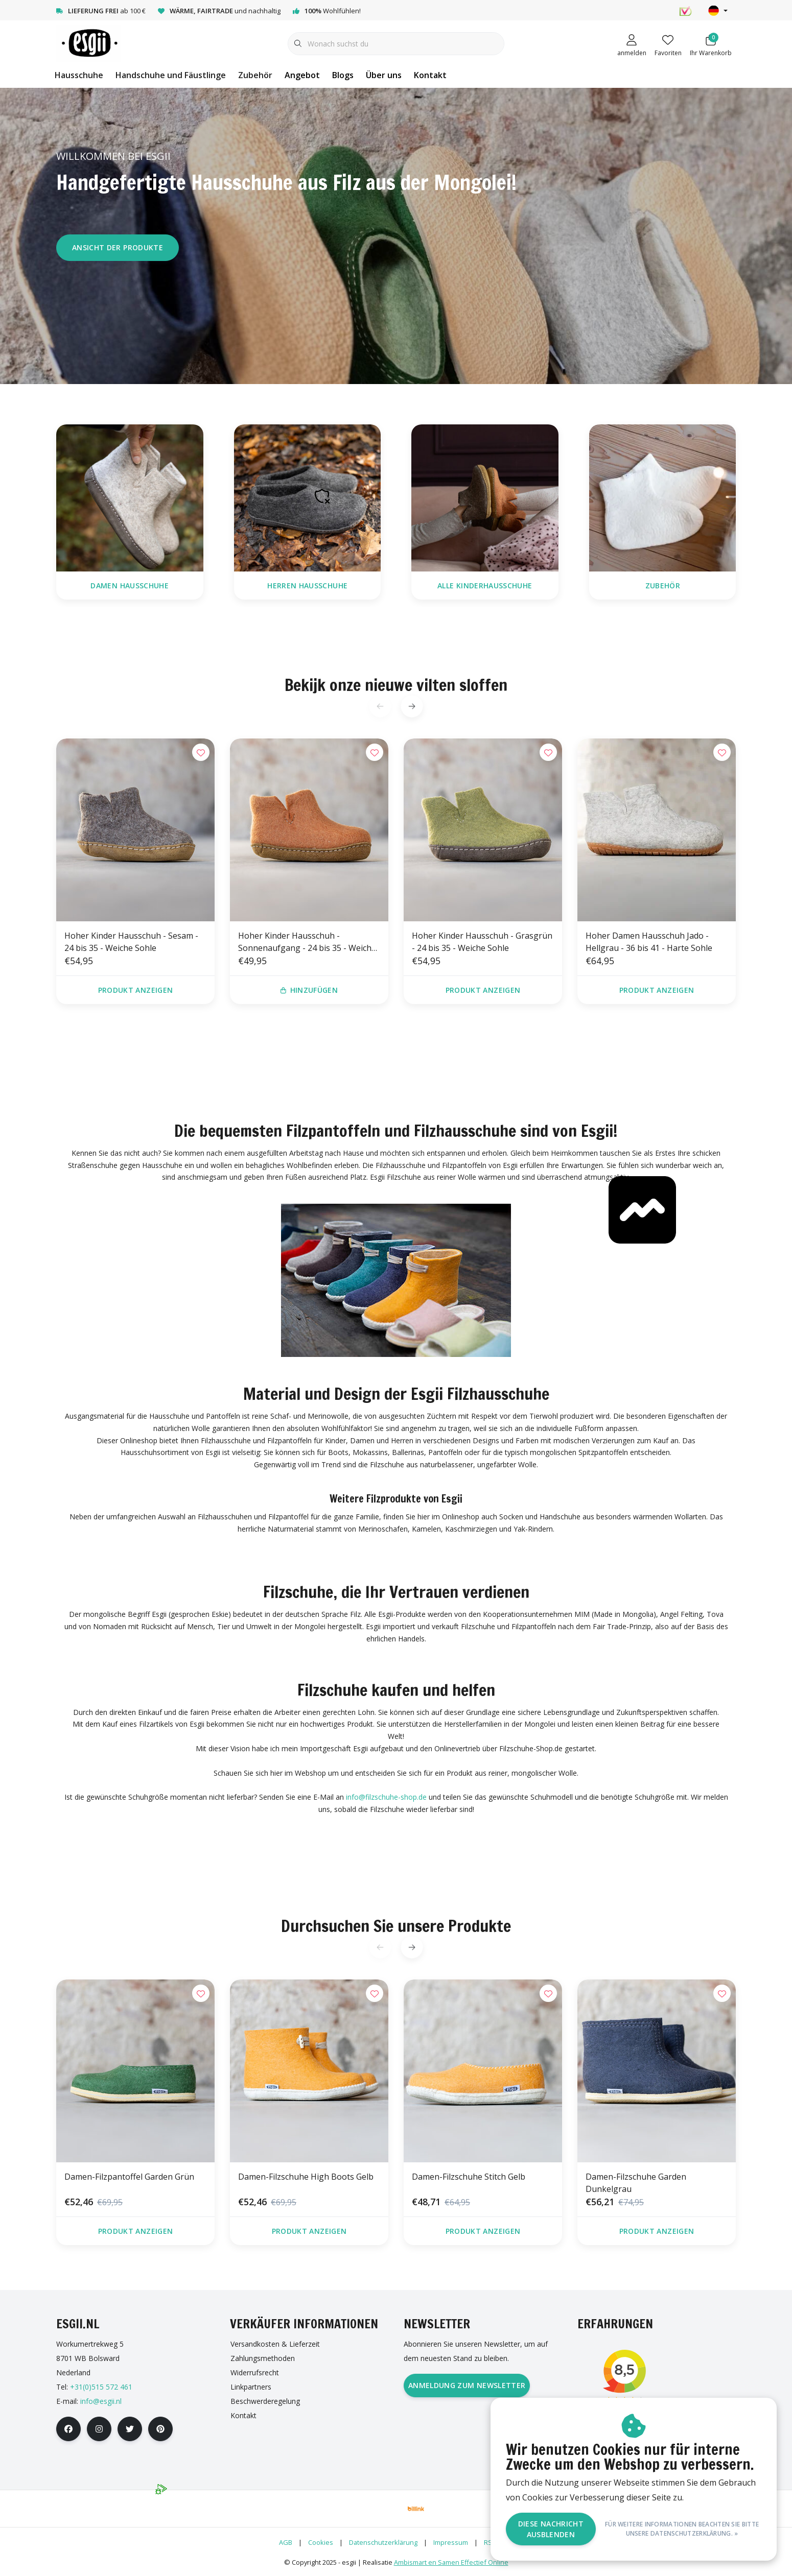 This screenshot has height=2576, width=792. Describe the element at coordinates (161, 2488) in the screenshot. I see `run debugger on all files or projects` at that location.